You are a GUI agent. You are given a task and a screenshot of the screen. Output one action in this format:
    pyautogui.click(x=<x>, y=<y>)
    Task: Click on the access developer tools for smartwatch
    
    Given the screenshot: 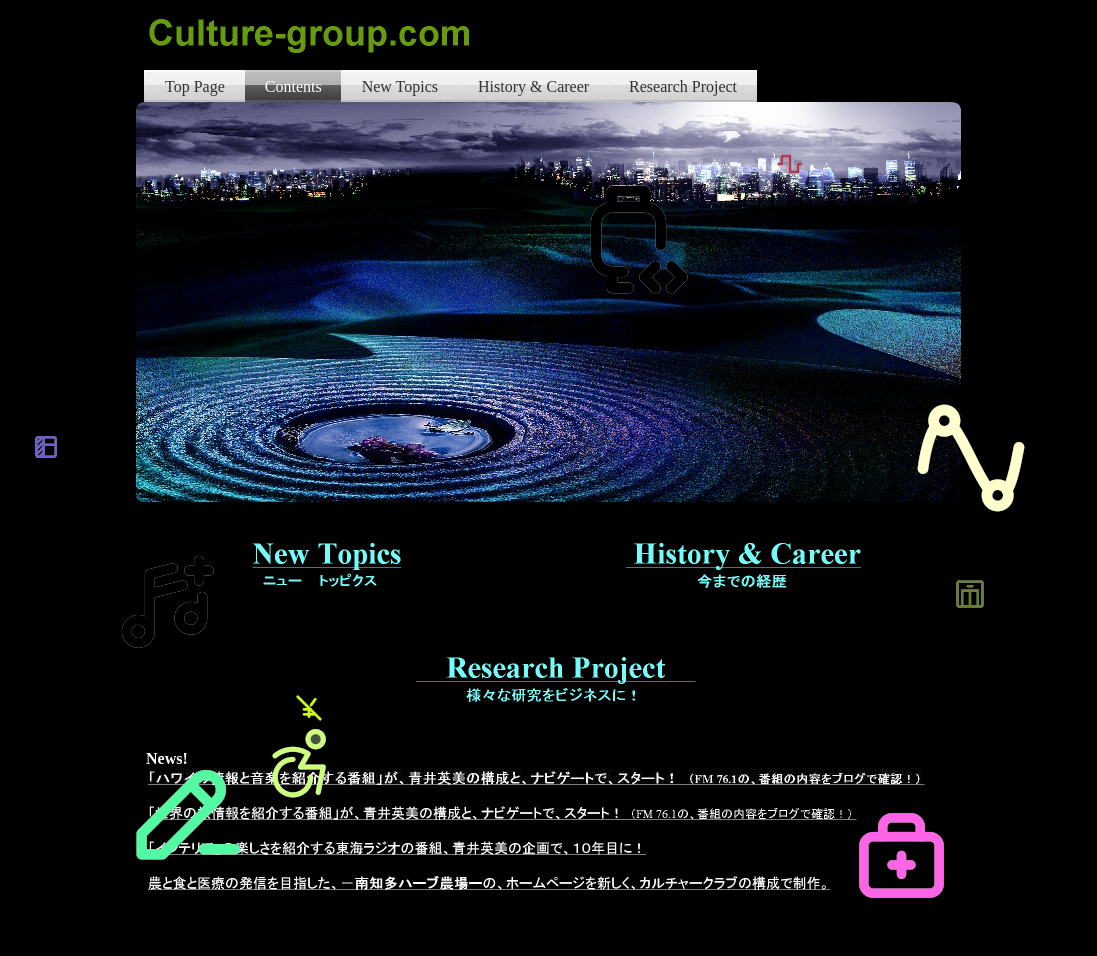 What is the action you would take?
    pyautogui.click(x=628, y=239)
    